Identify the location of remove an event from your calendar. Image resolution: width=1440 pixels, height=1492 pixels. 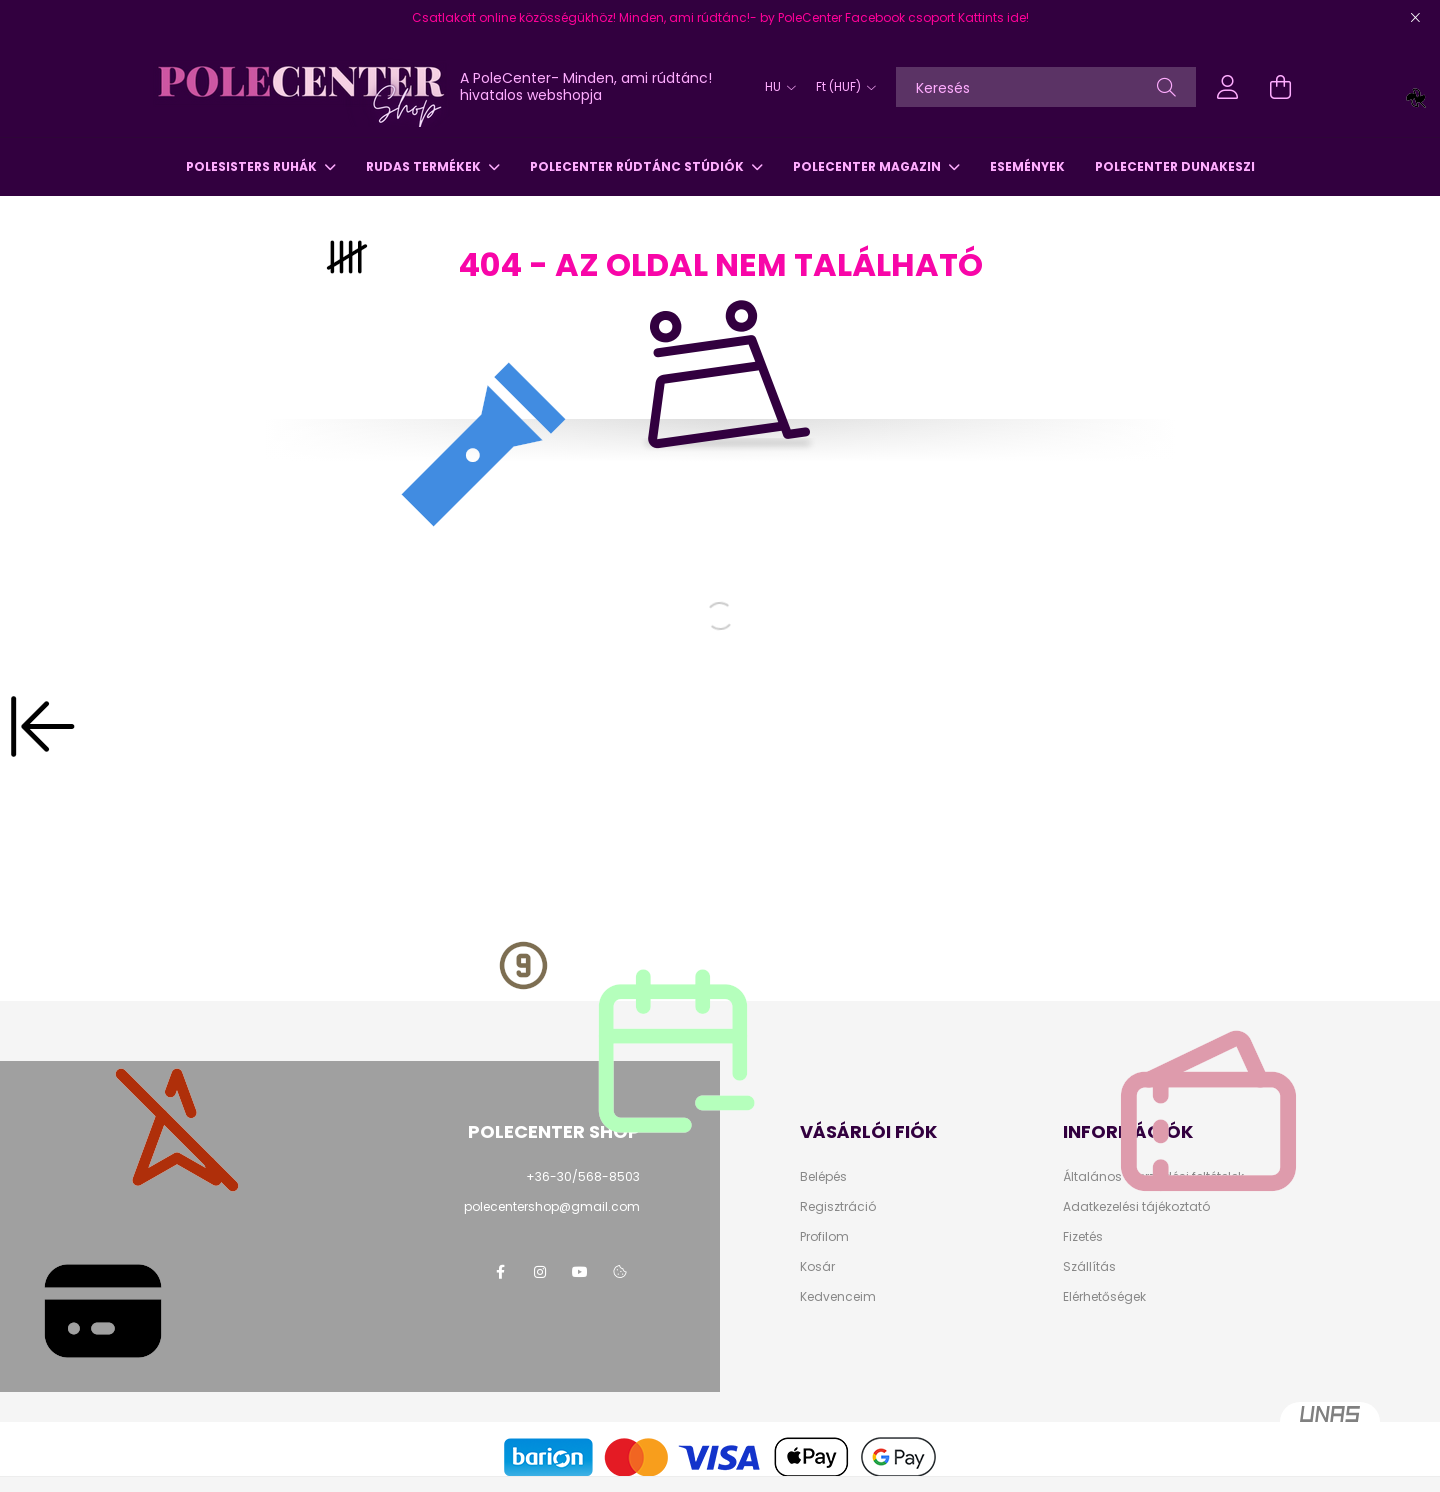
(673, 1051).